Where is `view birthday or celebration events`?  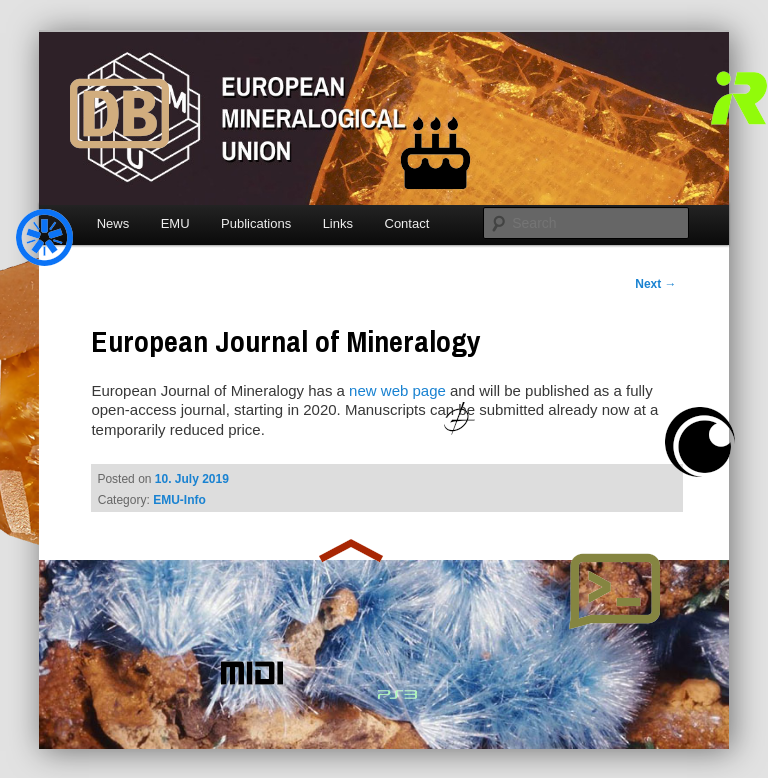
view birthday or celebration events is located at coordinates (435, 154).